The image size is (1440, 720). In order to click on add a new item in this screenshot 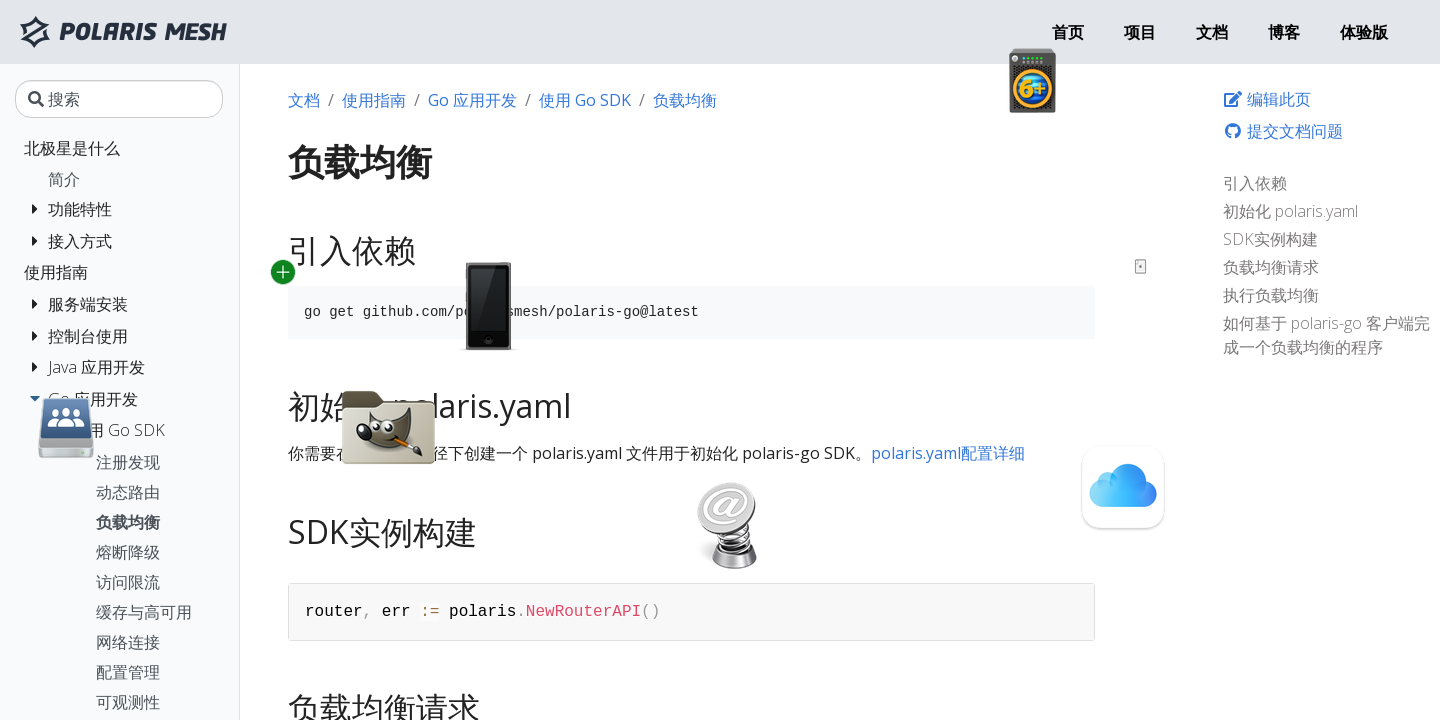, I will do `click(283, 272)`.